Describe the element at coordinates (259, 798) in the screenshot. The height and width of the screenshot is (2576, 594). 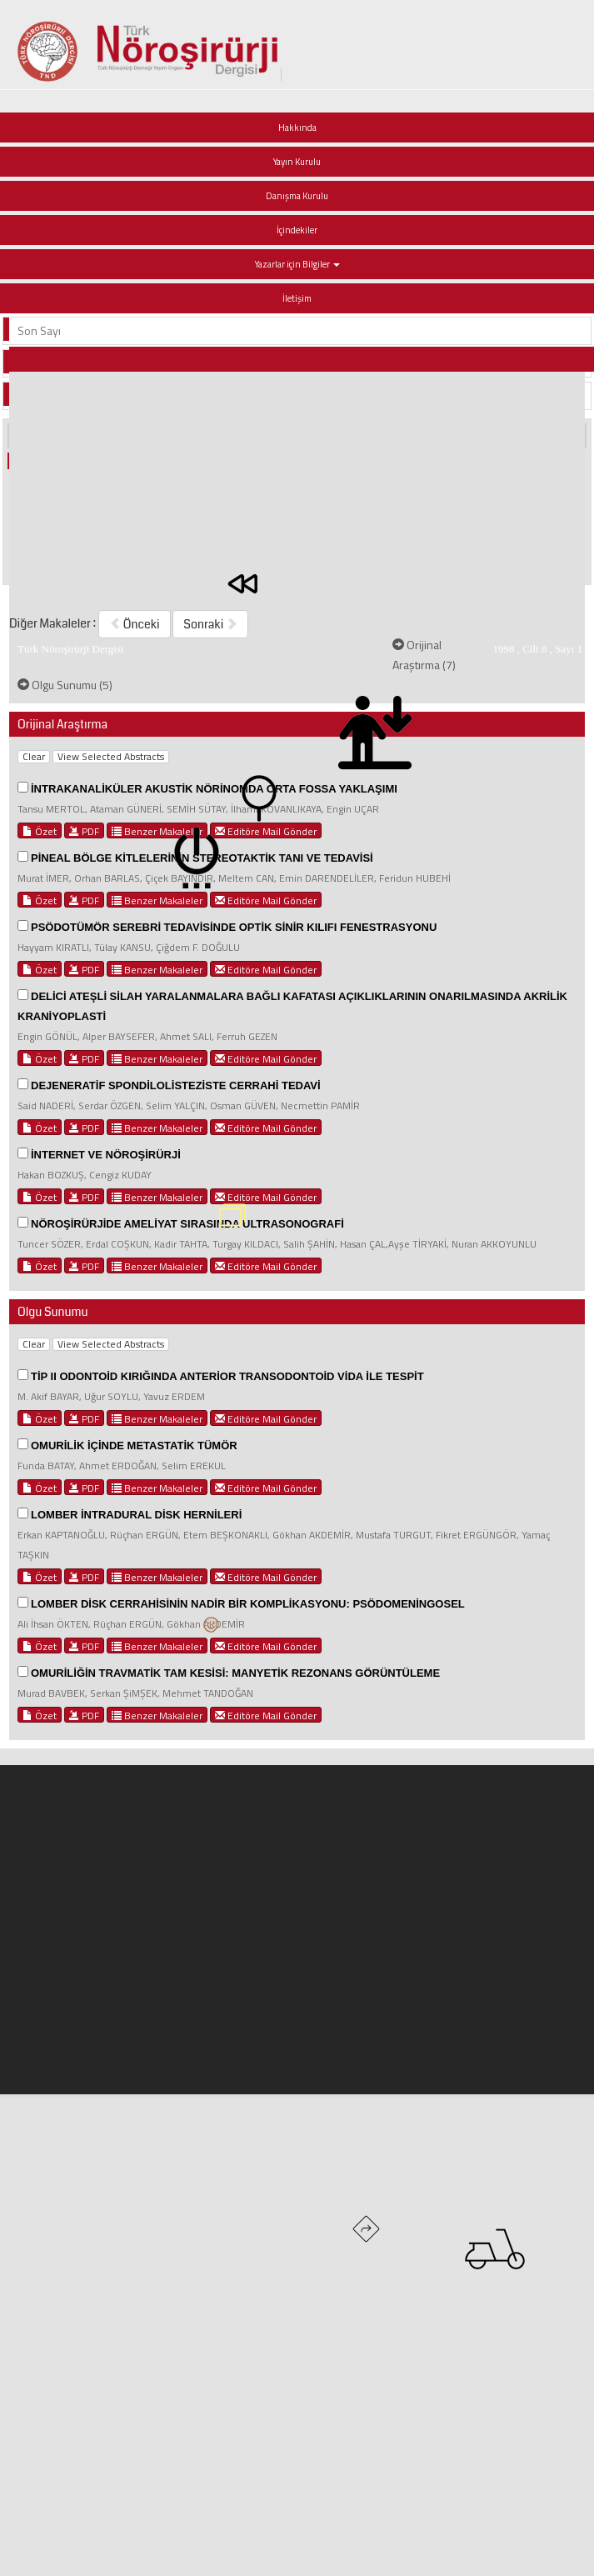
I see `select neuter or non-binary gender option` at that location.